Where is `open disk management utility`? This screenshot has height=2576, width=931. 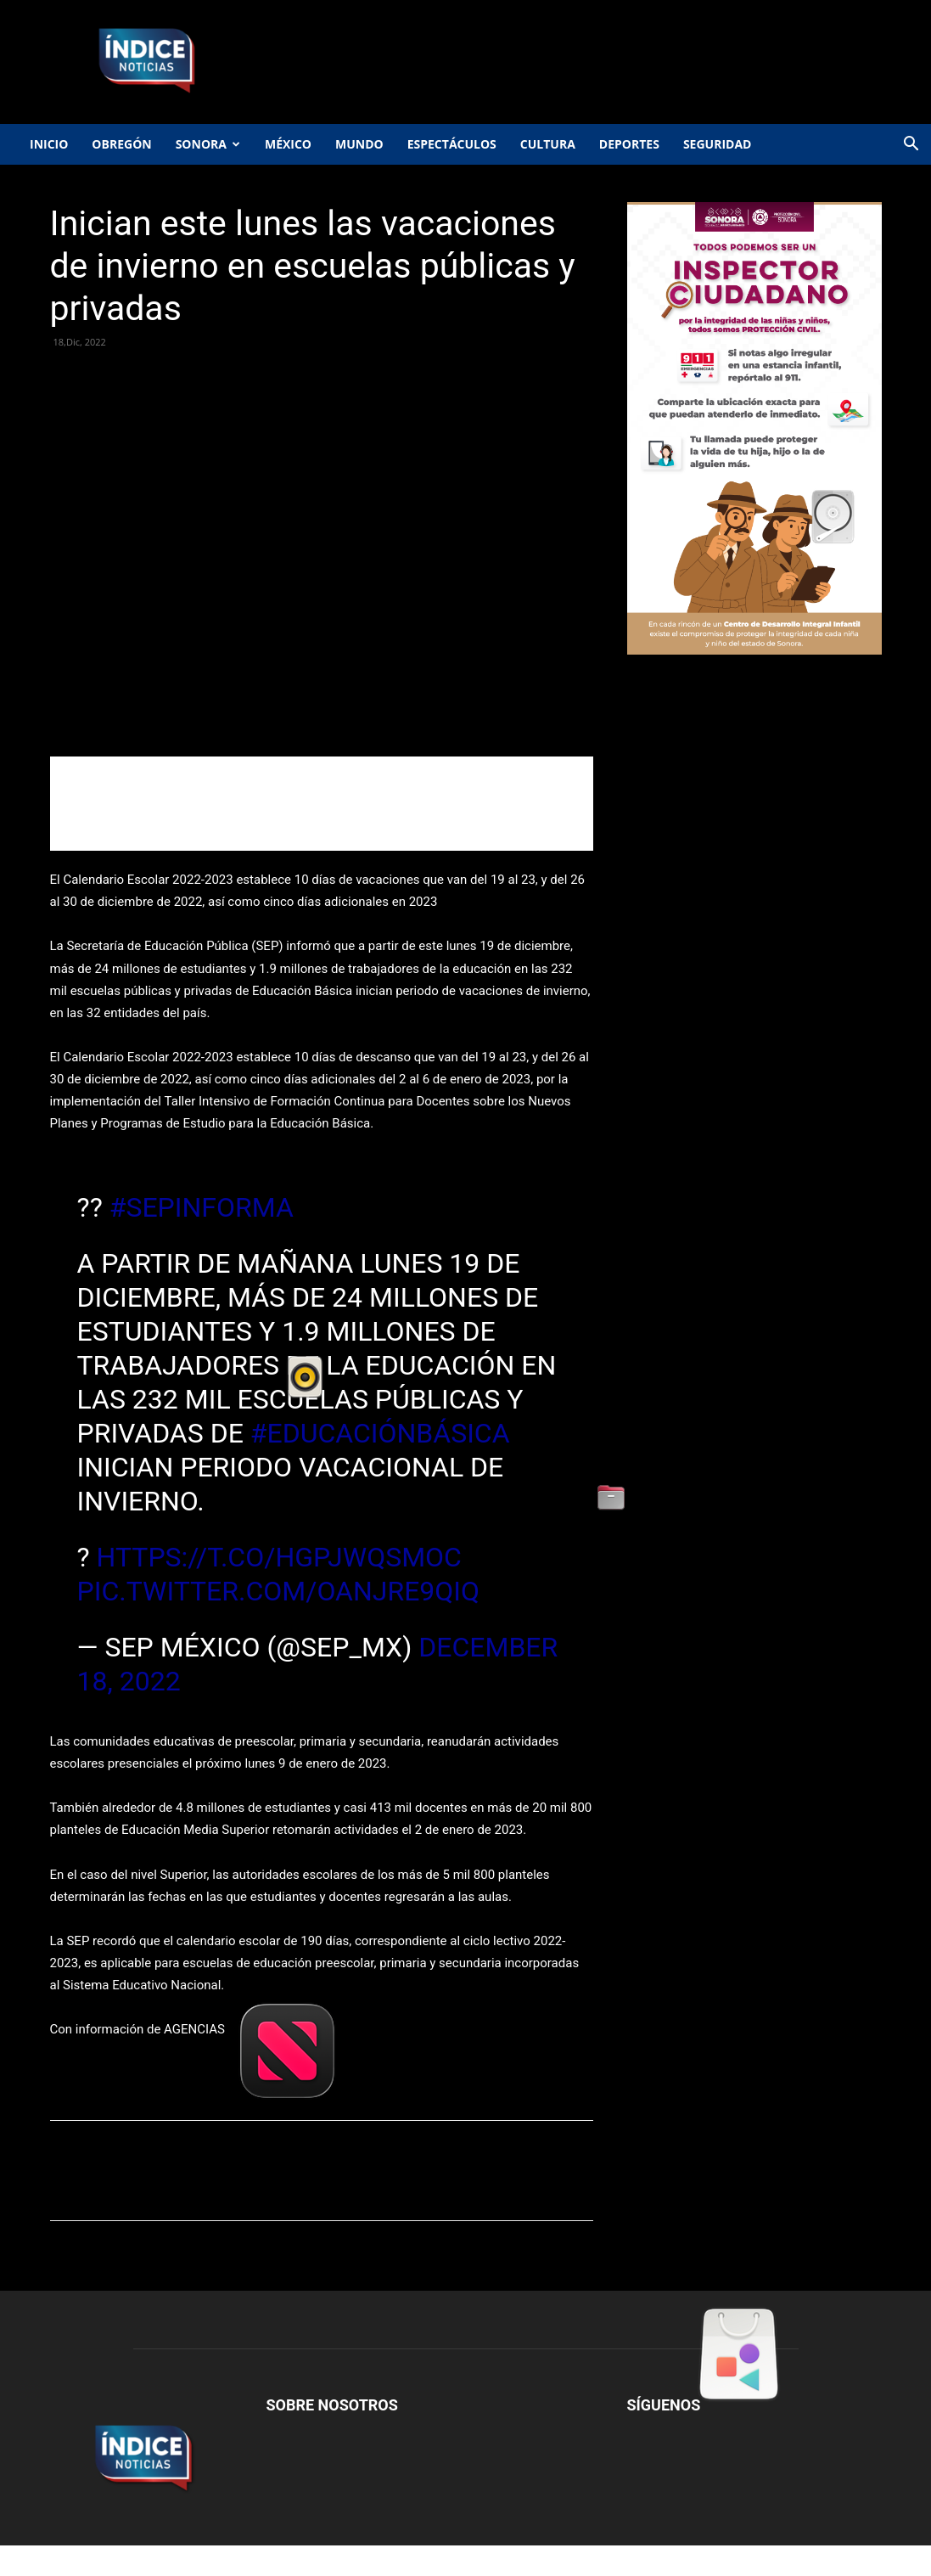
open disk management utility is located at coordinates (833, 516).